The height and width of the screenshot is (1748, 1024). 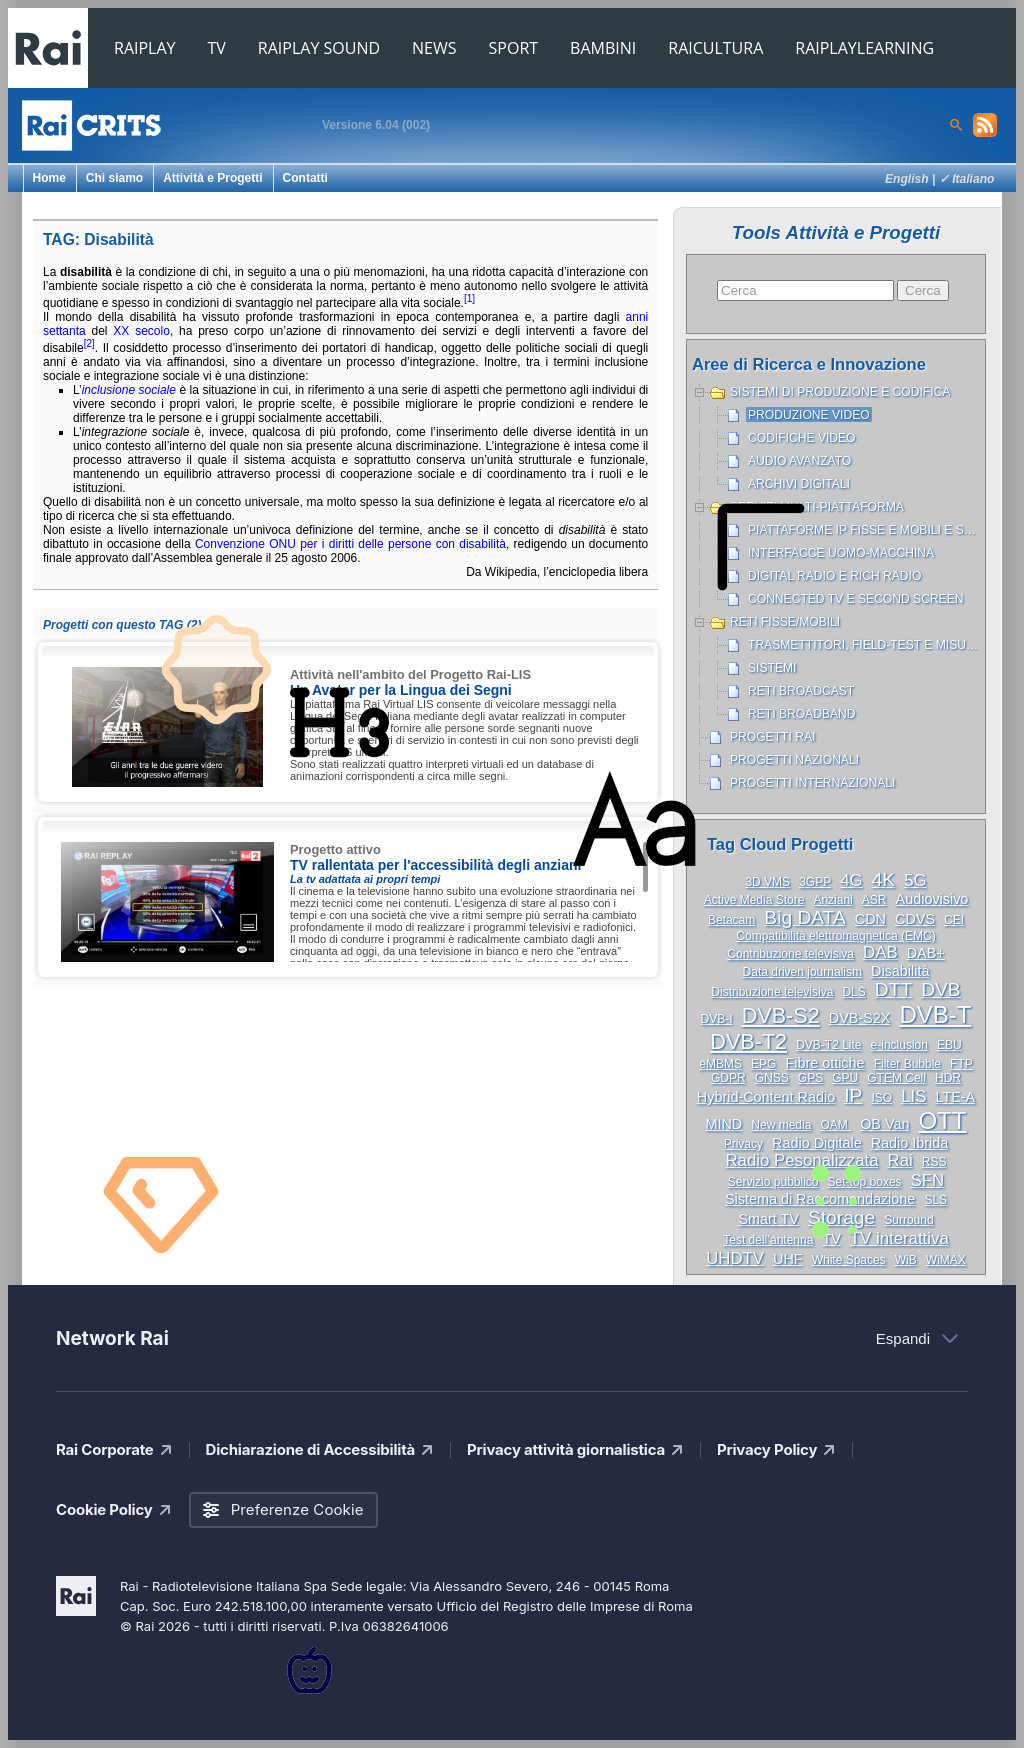 I want to click on enable braille accessibility features, so click(x=836, y=1201).